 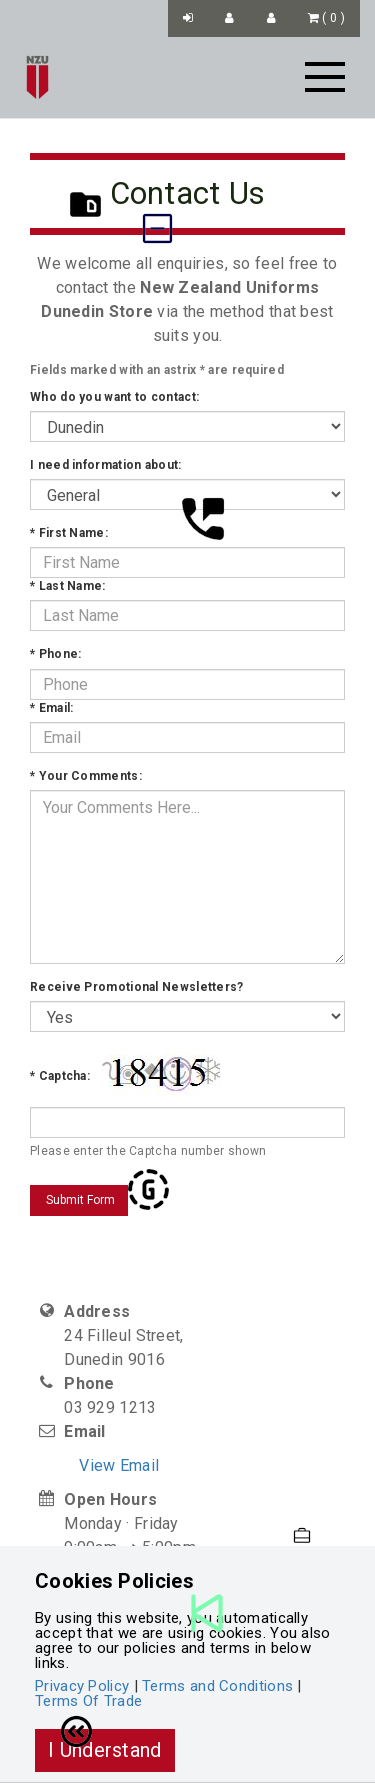 I want to click on access voicemail or phone messages, so click(x=203, y=519).